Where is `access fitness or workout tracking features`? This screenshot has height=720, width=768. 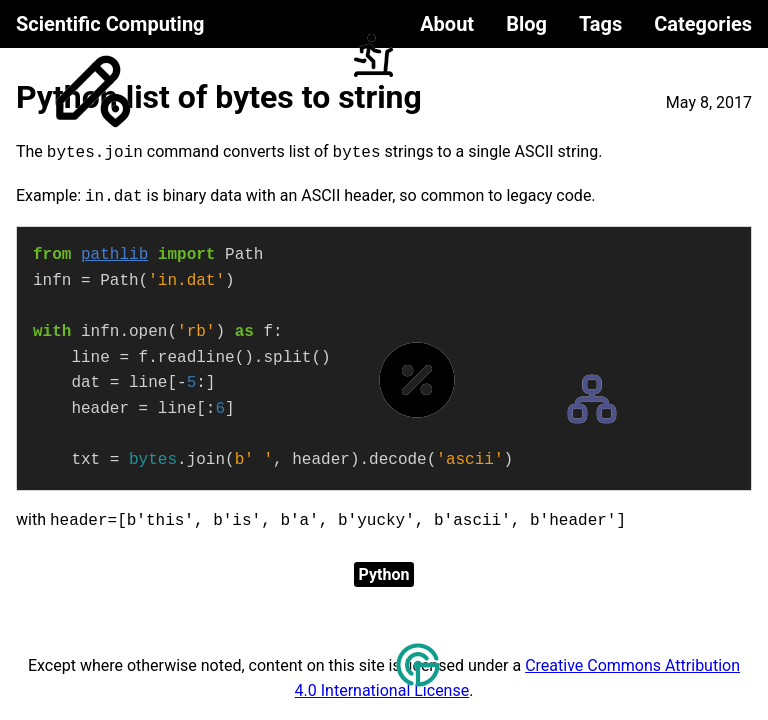
access fitness or workout tracking features is located at coordinates (373, 55).